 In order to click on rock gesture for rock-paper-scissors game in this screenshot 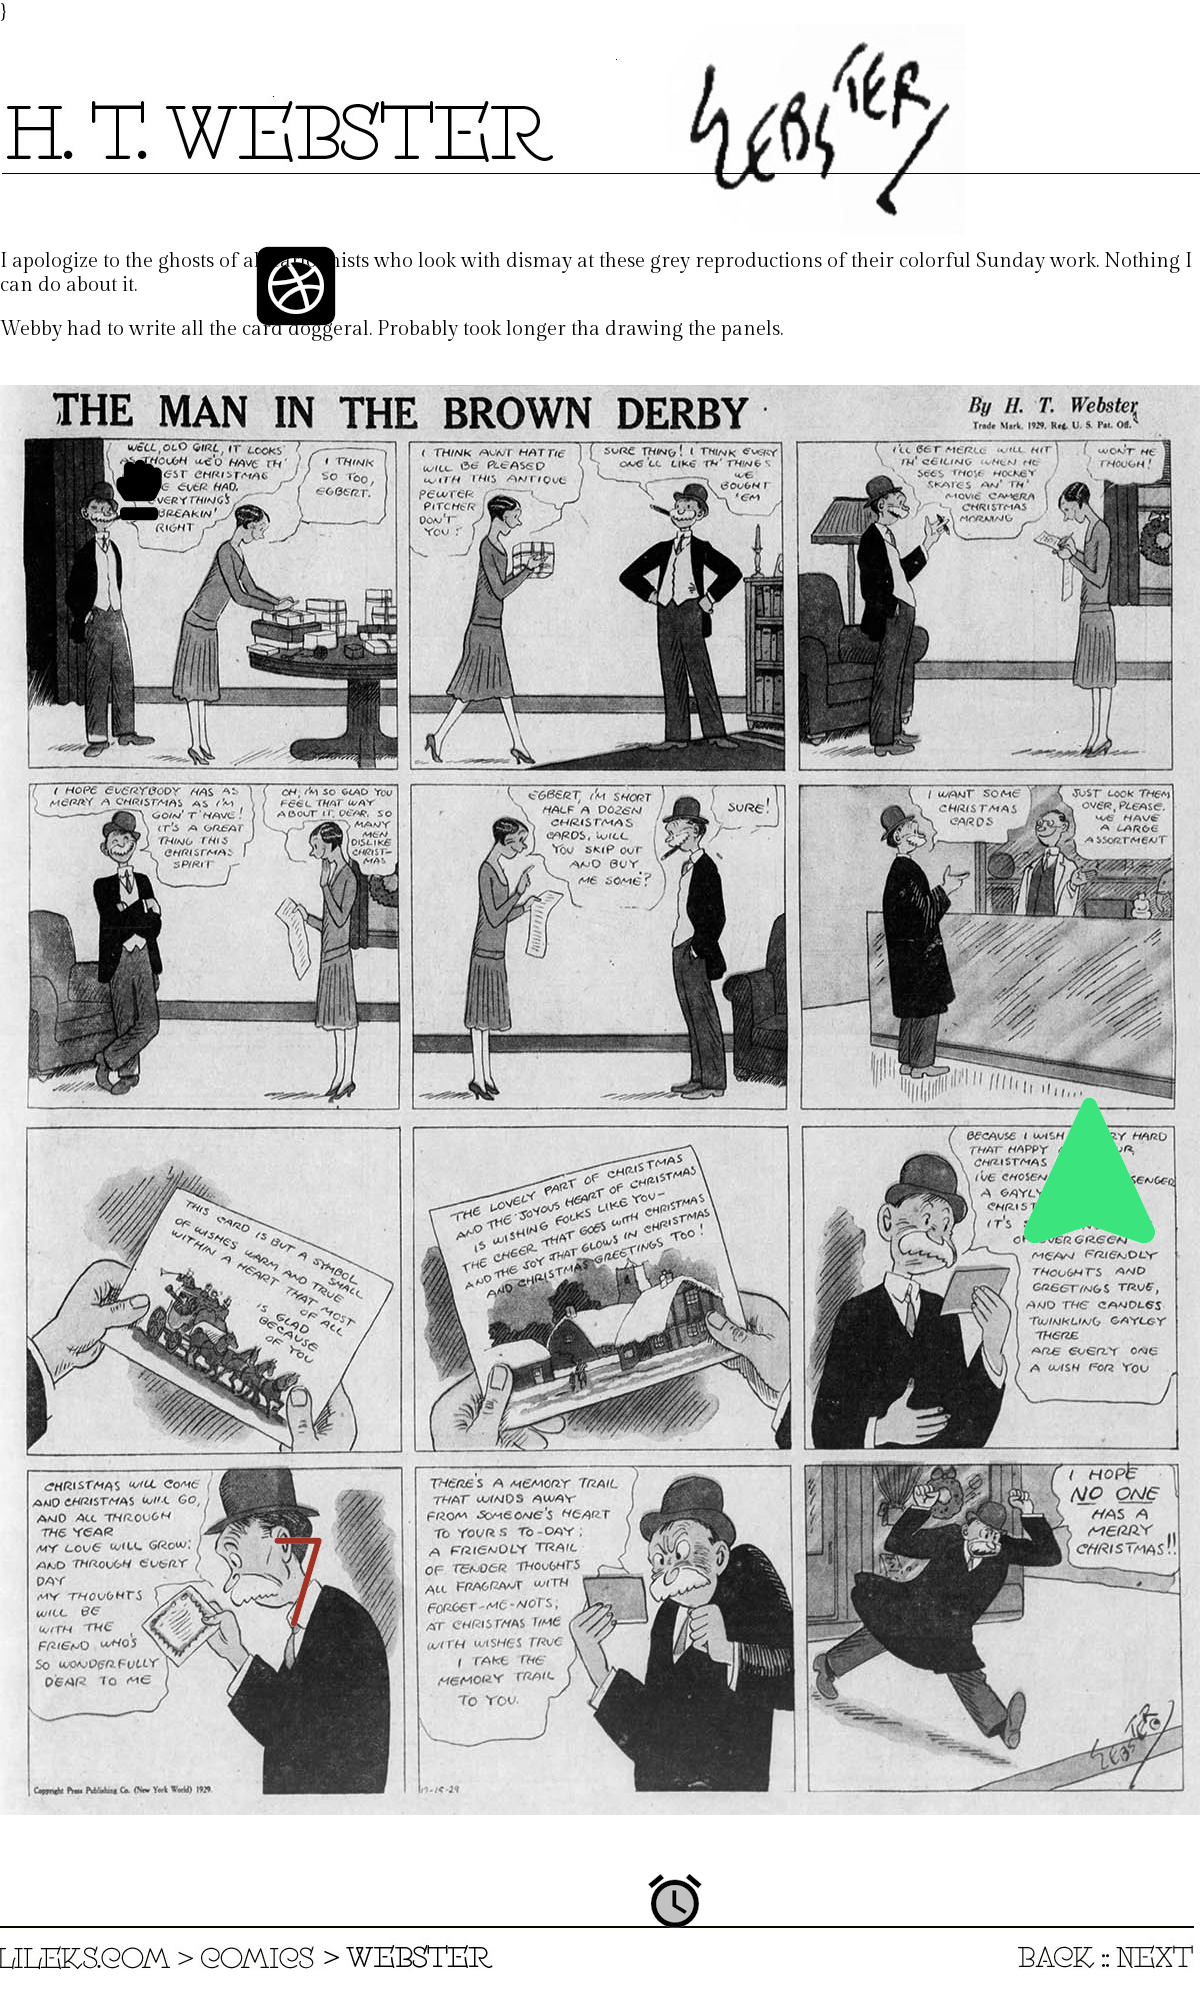, I will do `click(139, 490)`.